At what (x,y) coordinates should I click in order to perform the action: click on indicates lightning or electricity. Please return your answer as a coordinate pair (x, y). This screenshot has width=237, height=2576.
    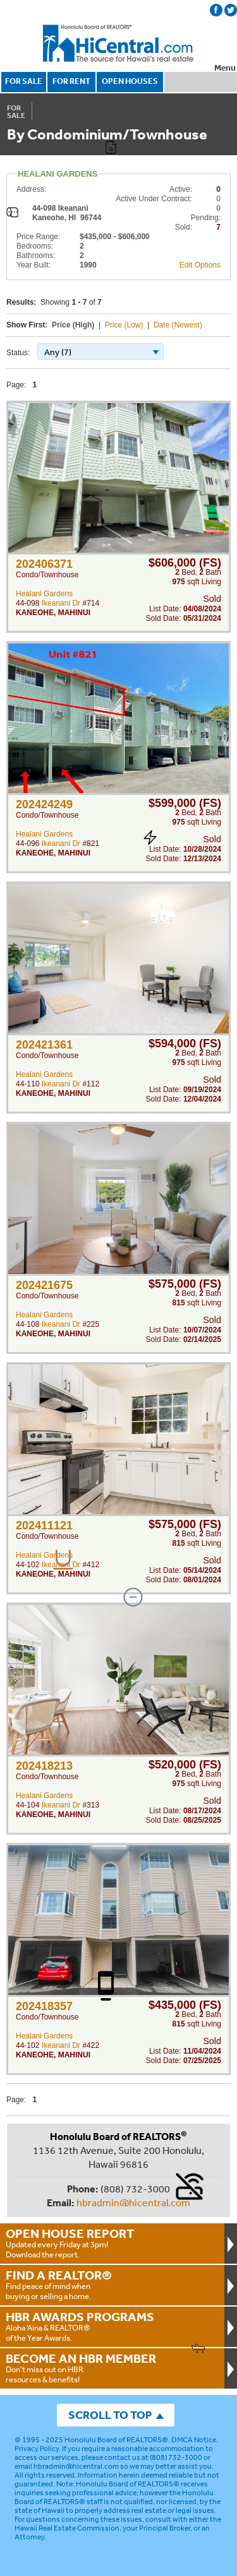
    Looking at the image, I should click on (150, 837).